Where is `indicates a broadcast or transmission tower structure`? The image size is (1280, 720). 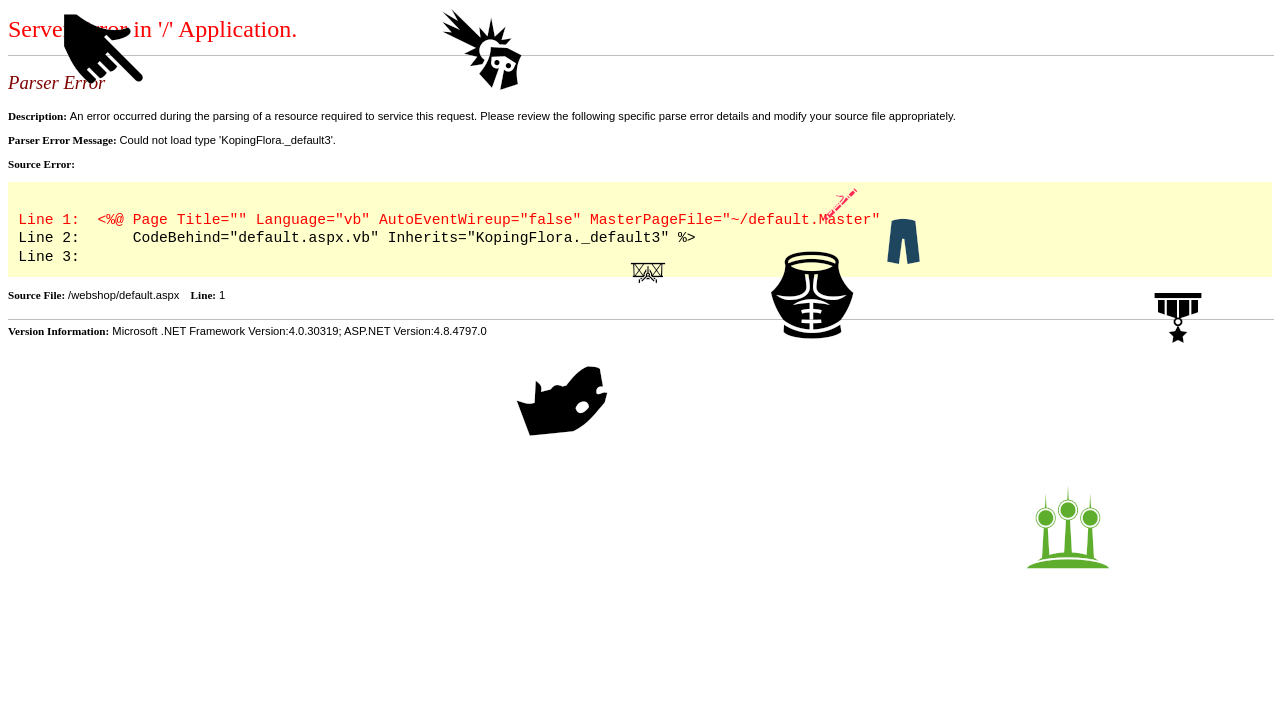 indicates a broadcast or transmission tower structure is located at coordinates (1068, 527).